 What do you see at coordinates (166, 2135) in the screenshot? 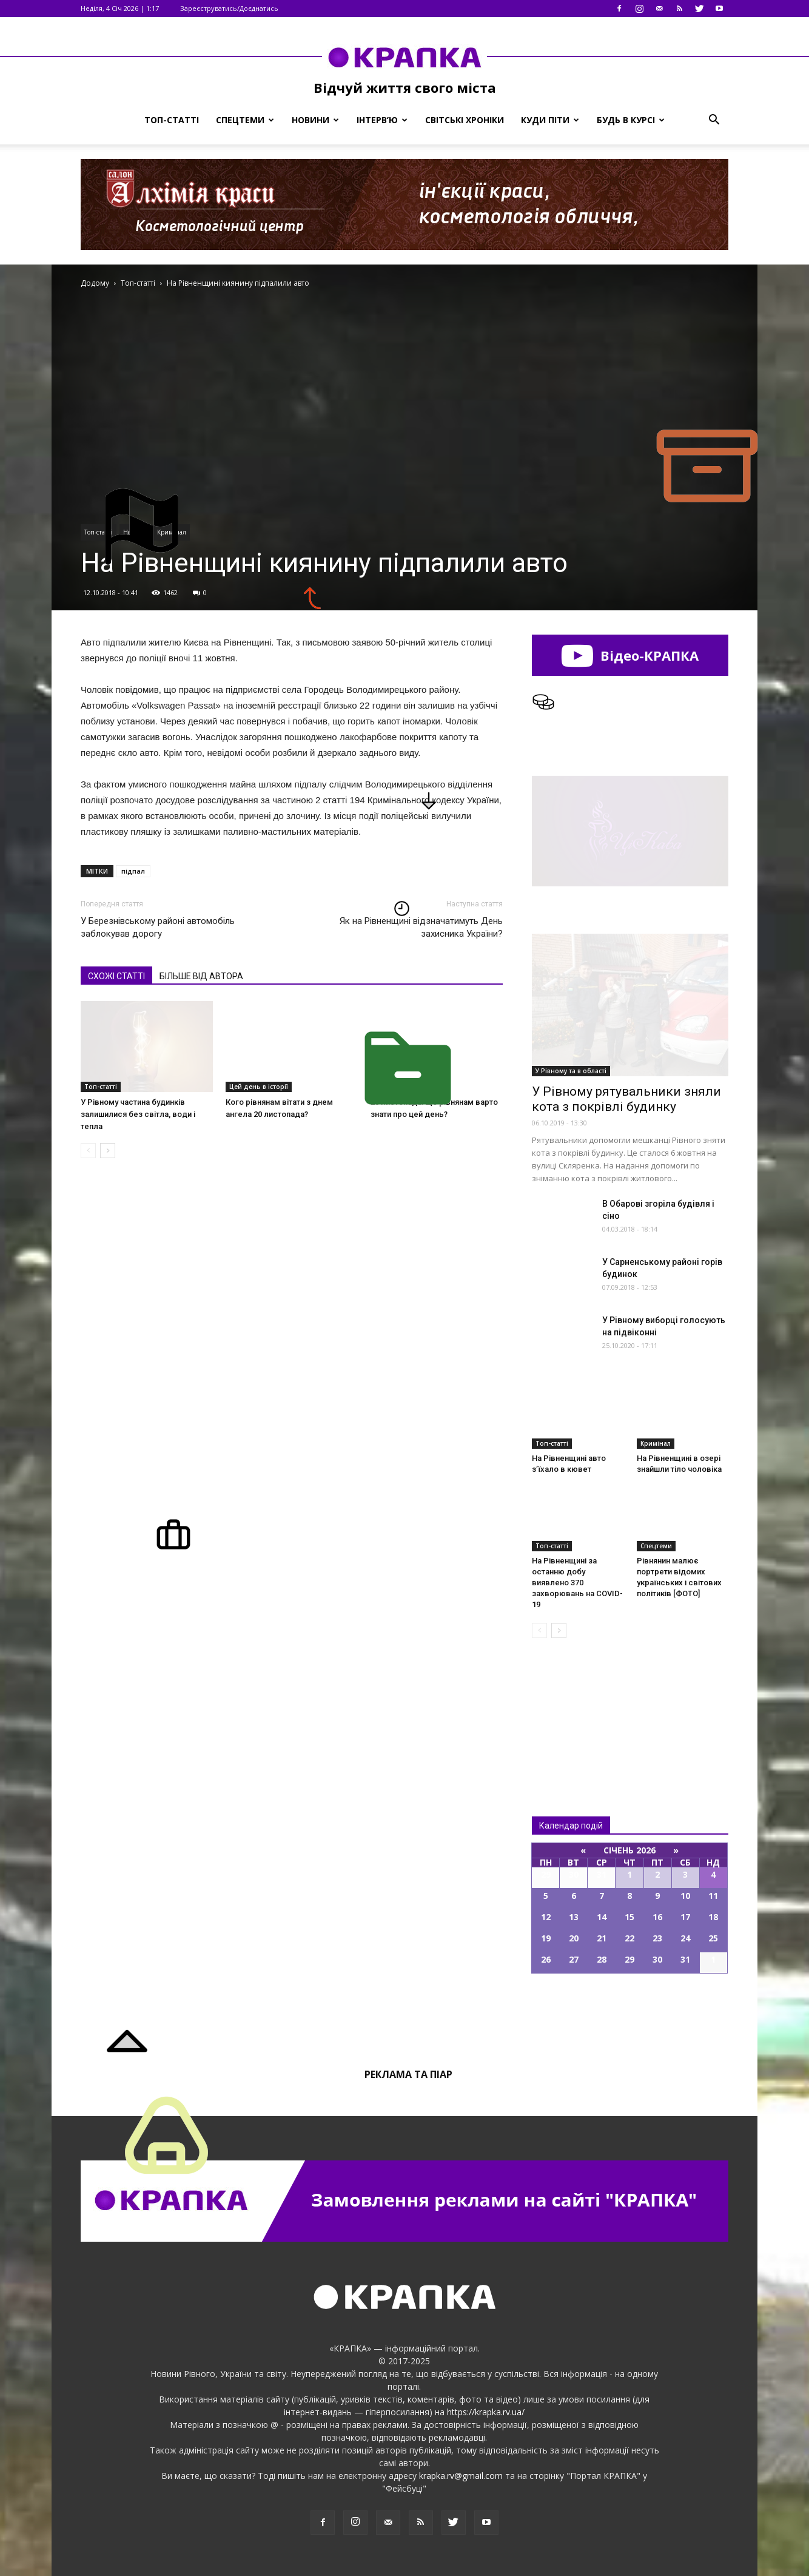
I see `access food or restaurant options` at bounding box center [166, 2135].